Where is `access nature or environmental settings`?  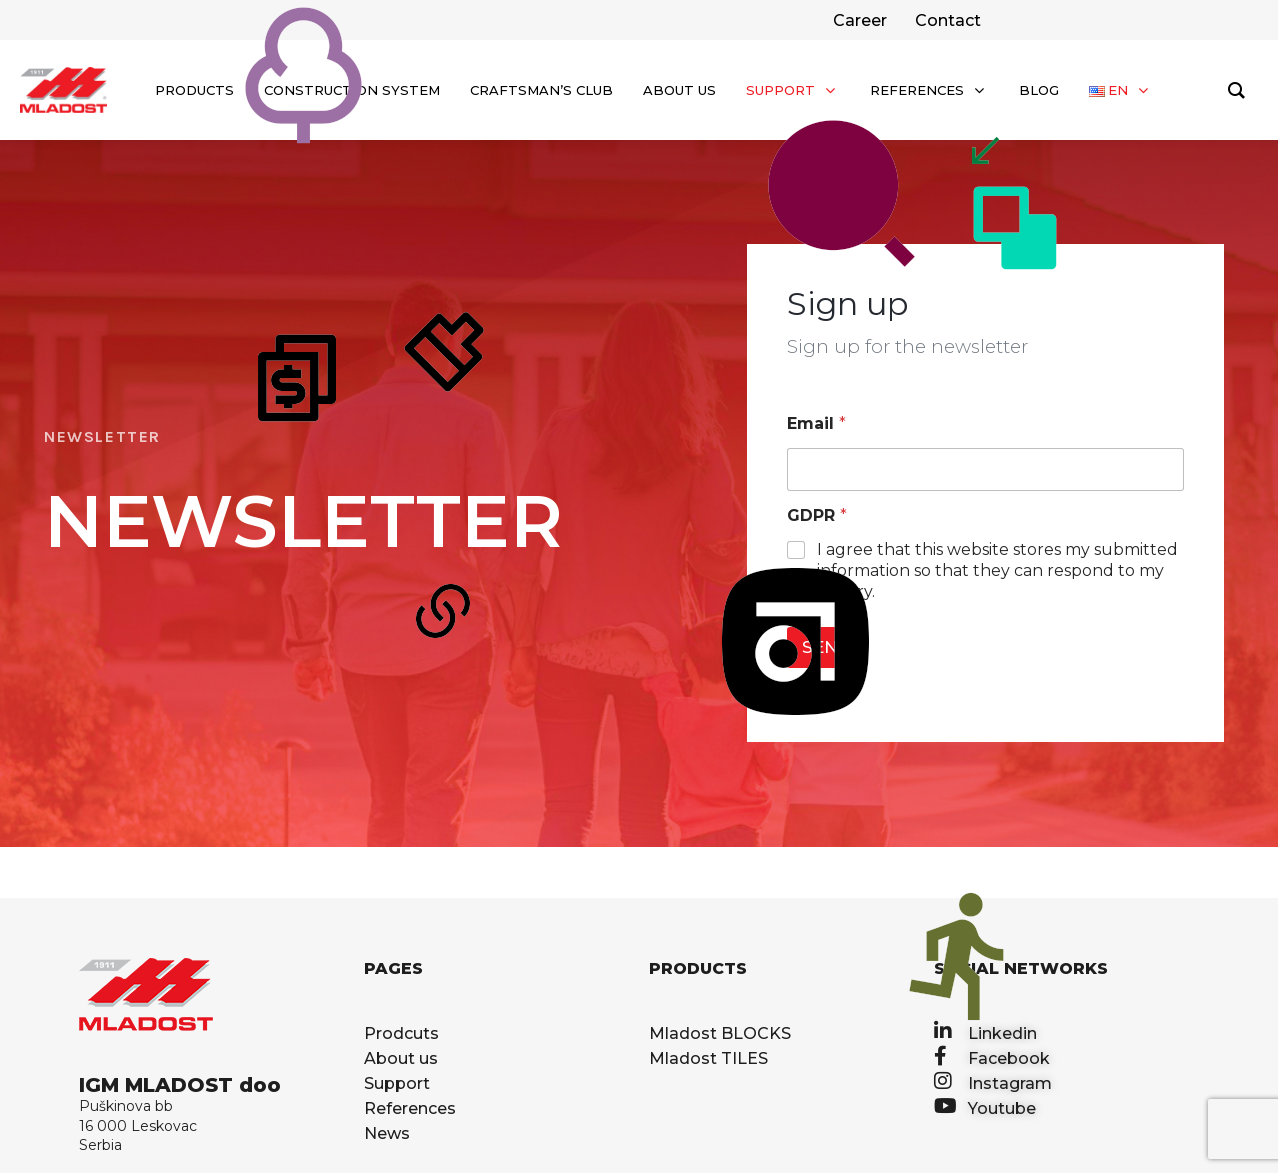
access nature or environmental settings is located at coordinates (303, 78).